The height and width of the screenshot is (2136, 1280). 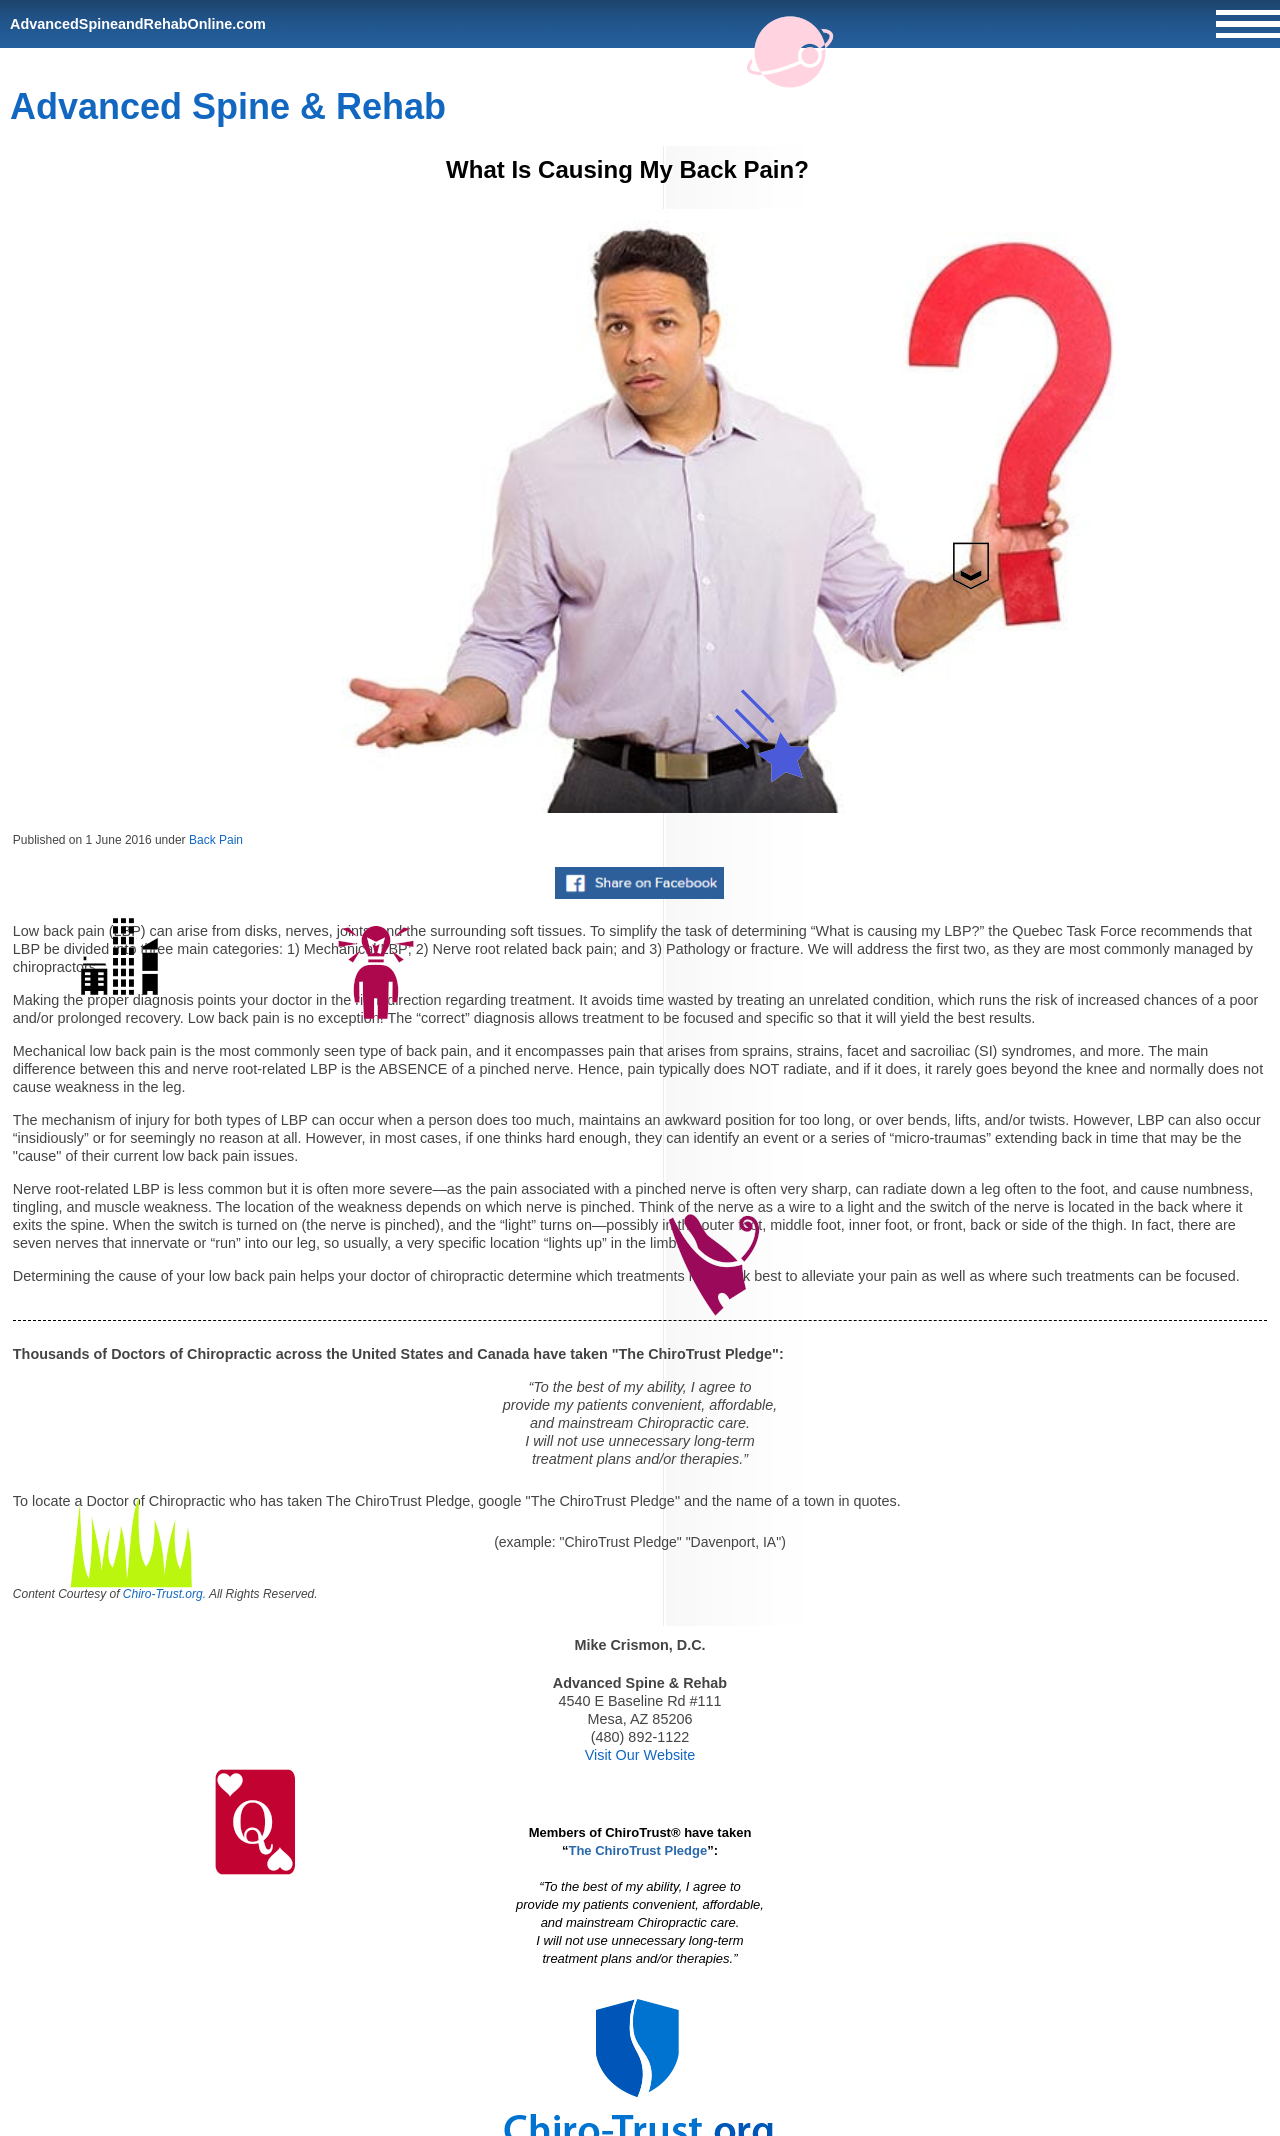 I want to click on indicates rank 1 or lowest tier status, so click(x=971, y=566).